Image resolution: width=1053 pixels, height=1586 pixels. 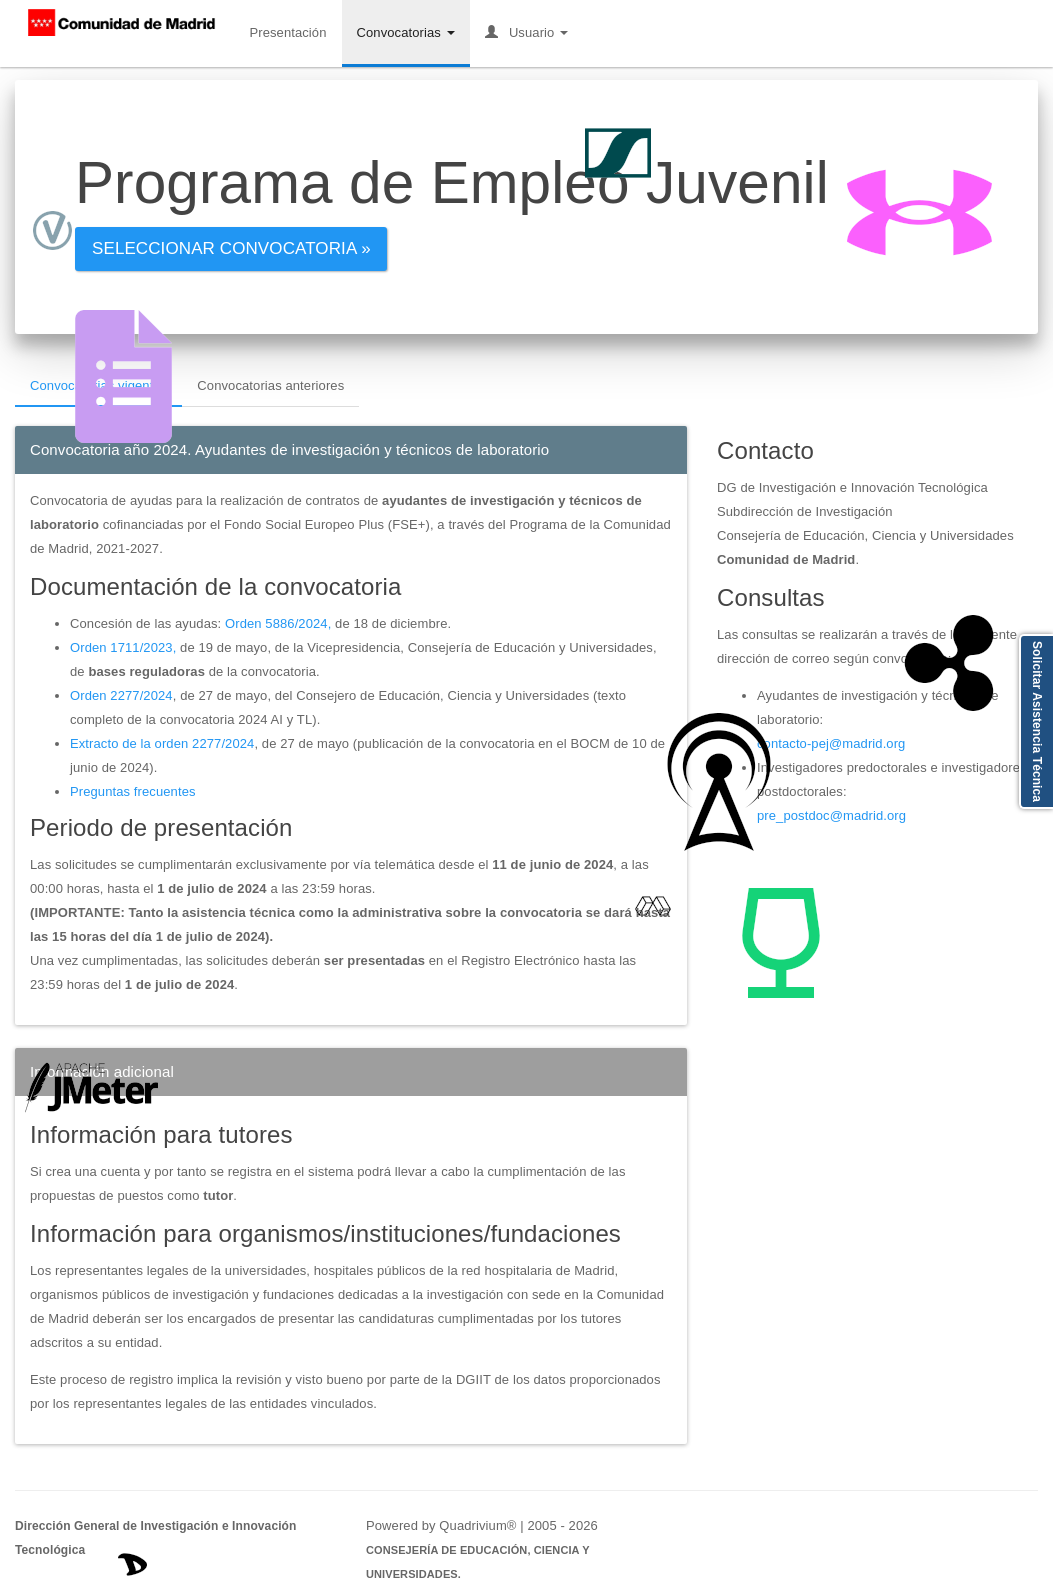 I want to click on apache jmeter application logo, so click(x=91, y=1087).